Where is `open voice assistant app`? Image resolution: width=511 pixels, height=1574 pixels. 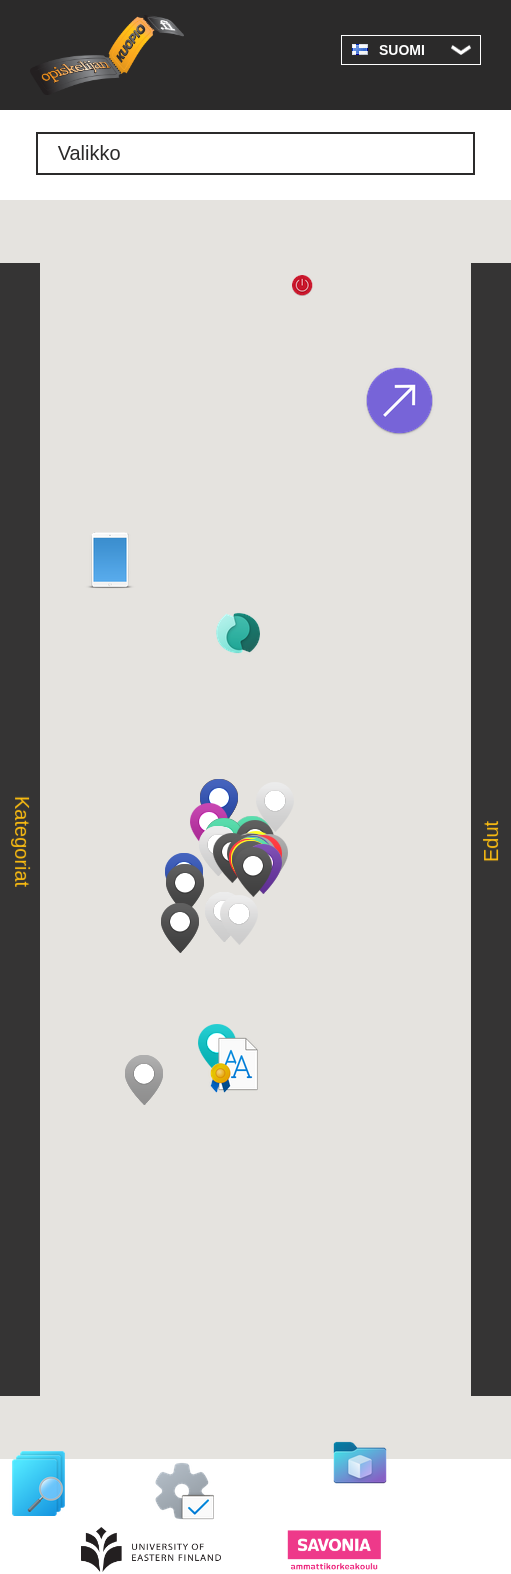
open voice assistant app is located at coordinates (238, 633).